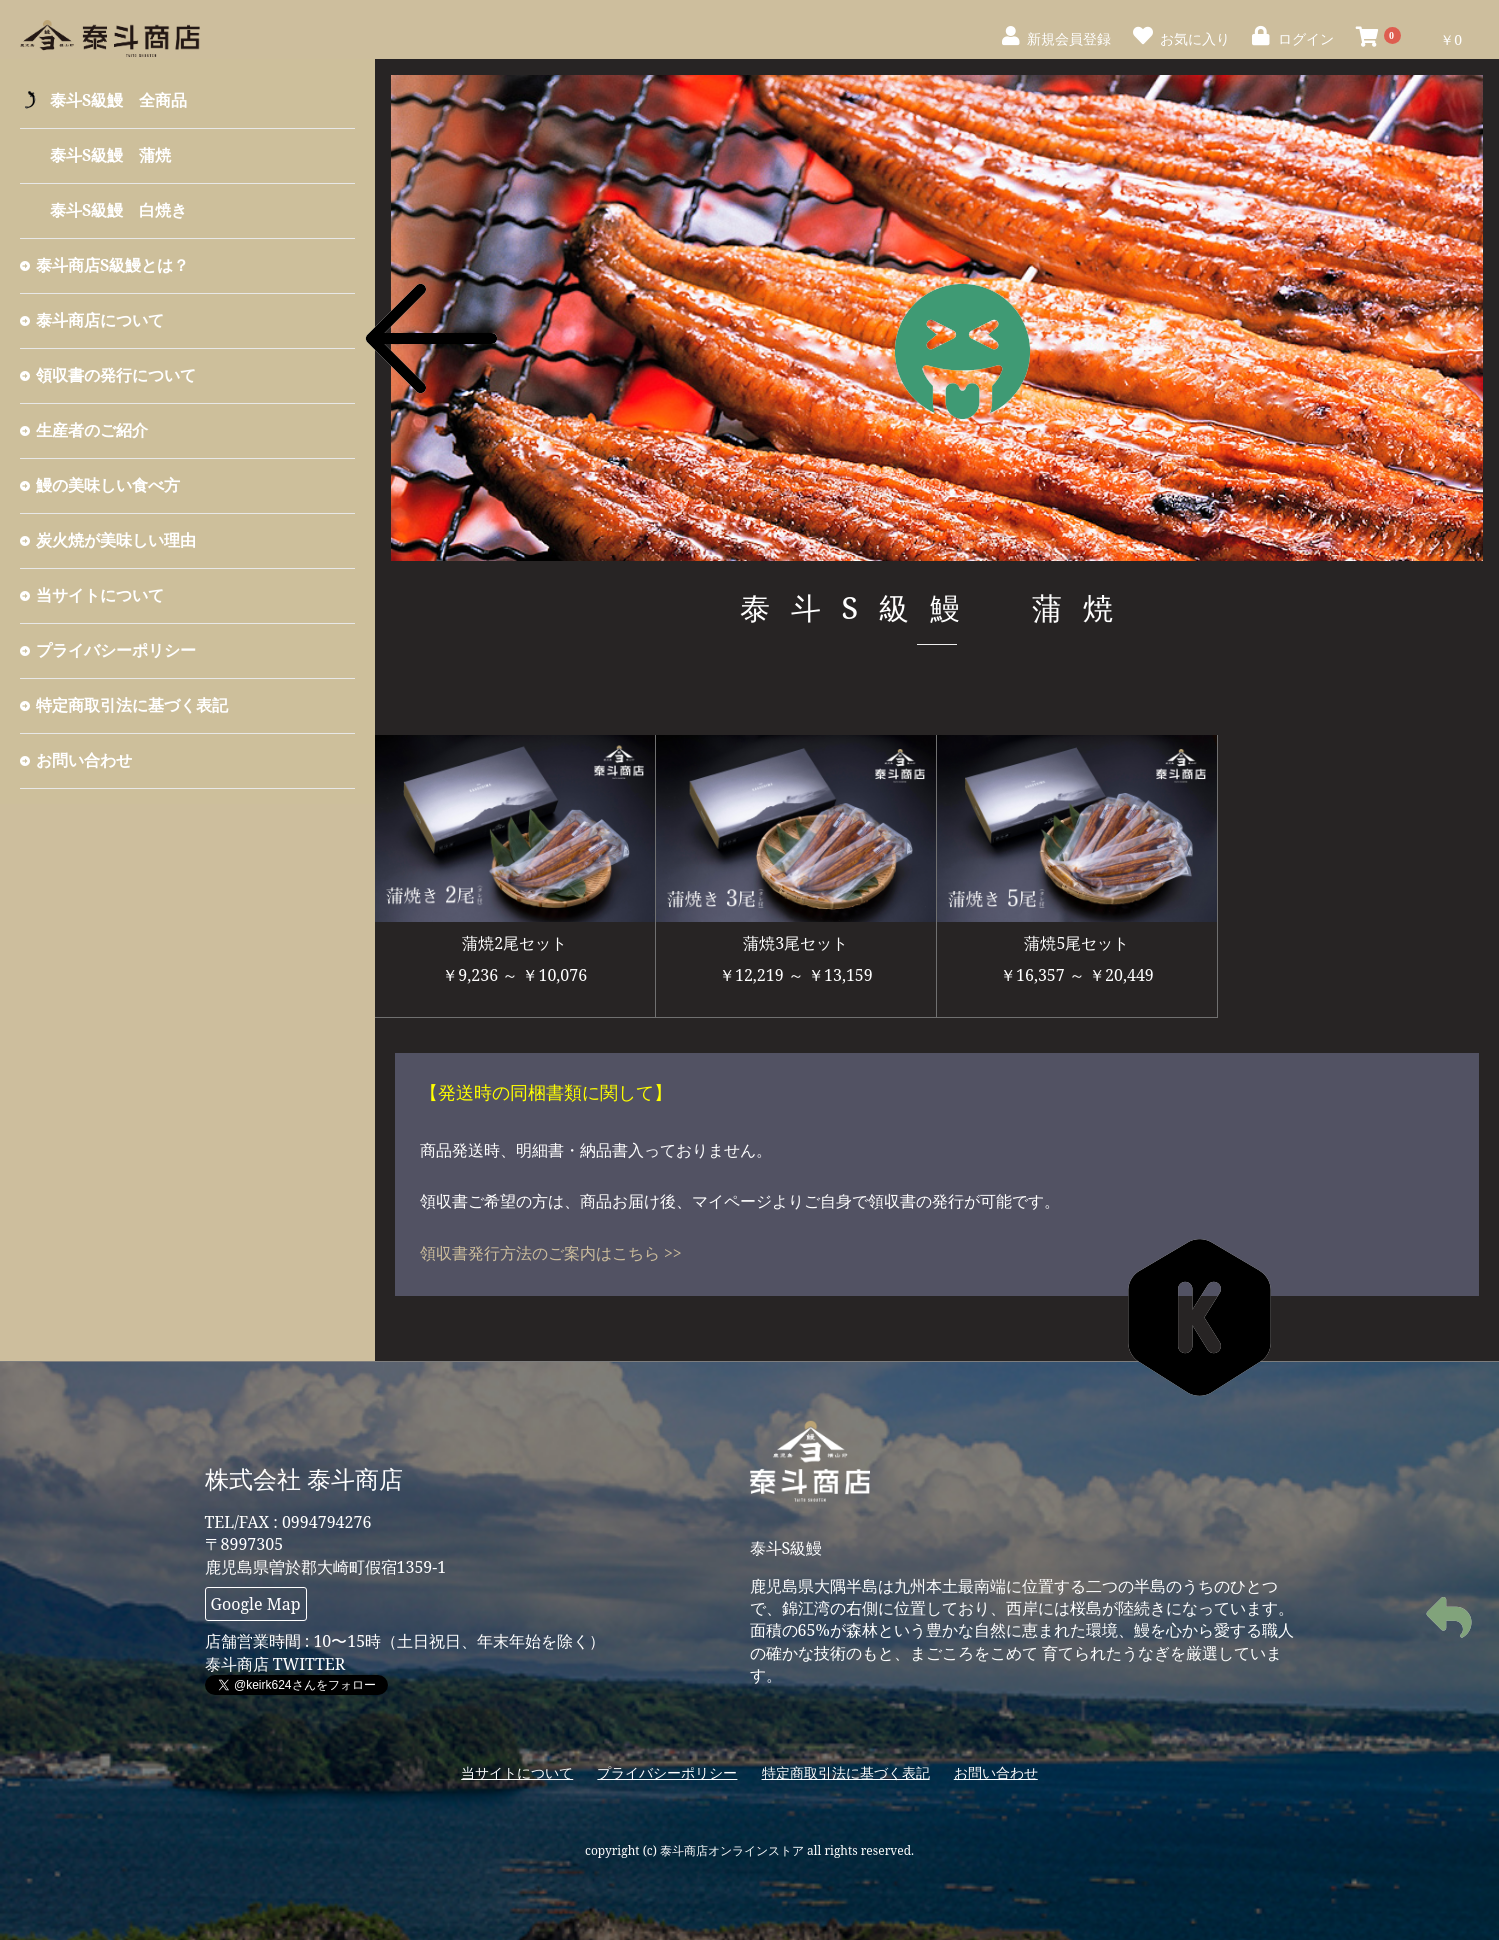 The image size is (1499, 1940). I want to click on insert a silly or playful emoji reaction, so click(962, 351).